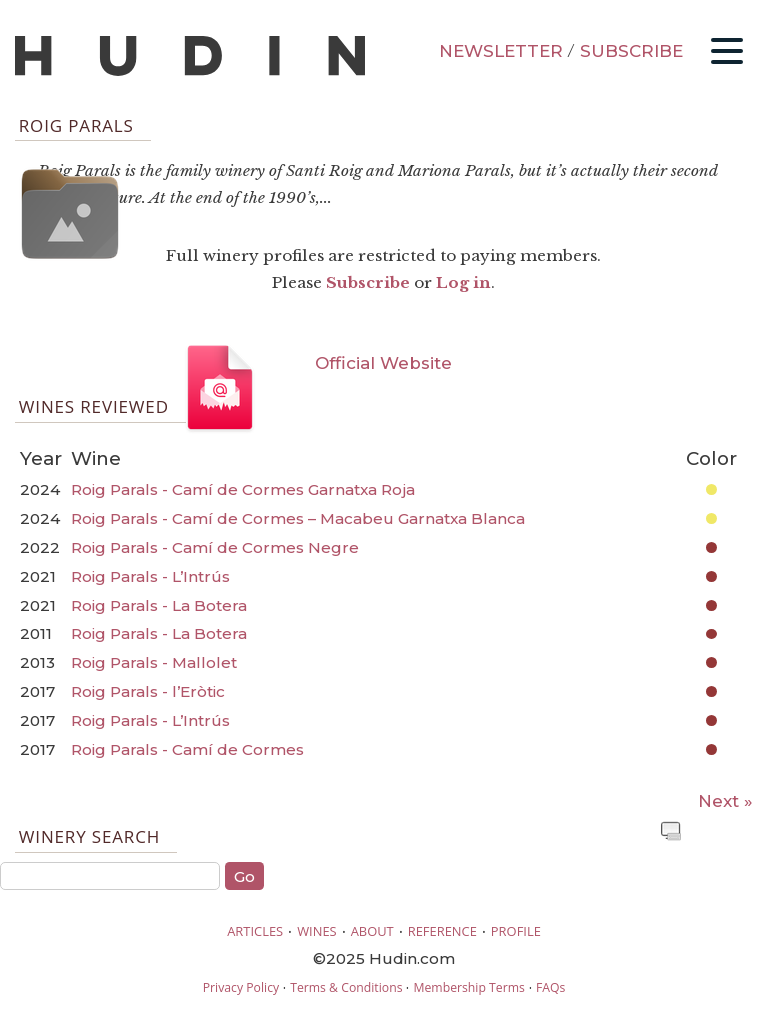 The image size is (768, 1018). What do you see at coordinates (70, 214) in the screenshot?
I see `open your pictures folder` at bounding box center [70, 214].